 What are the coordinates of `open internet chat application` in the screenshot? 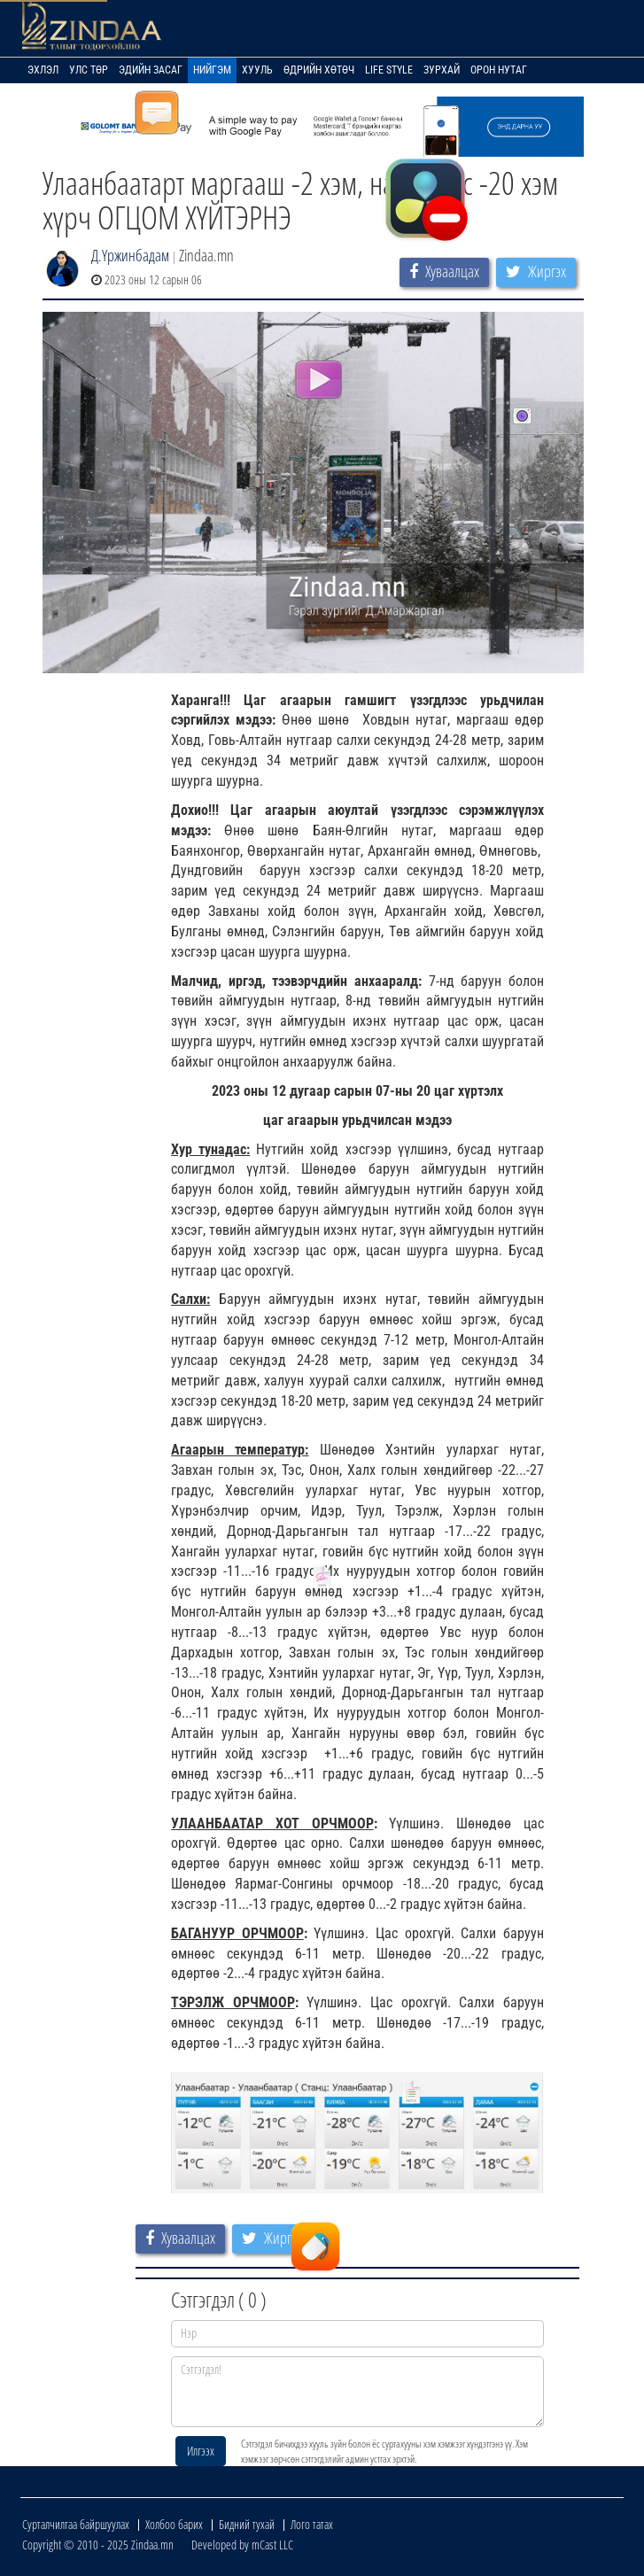 It's located at (157, 113).